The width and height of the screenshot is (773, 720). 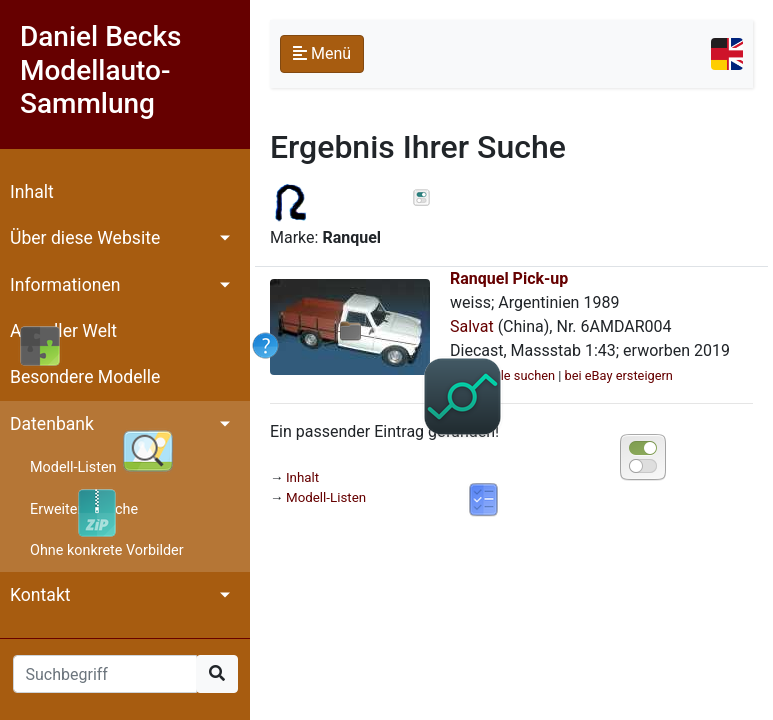 What do you see at coordinates (148, 451) in the screenshot?
I see `open image viewer application` at bounding box center [148, 451].